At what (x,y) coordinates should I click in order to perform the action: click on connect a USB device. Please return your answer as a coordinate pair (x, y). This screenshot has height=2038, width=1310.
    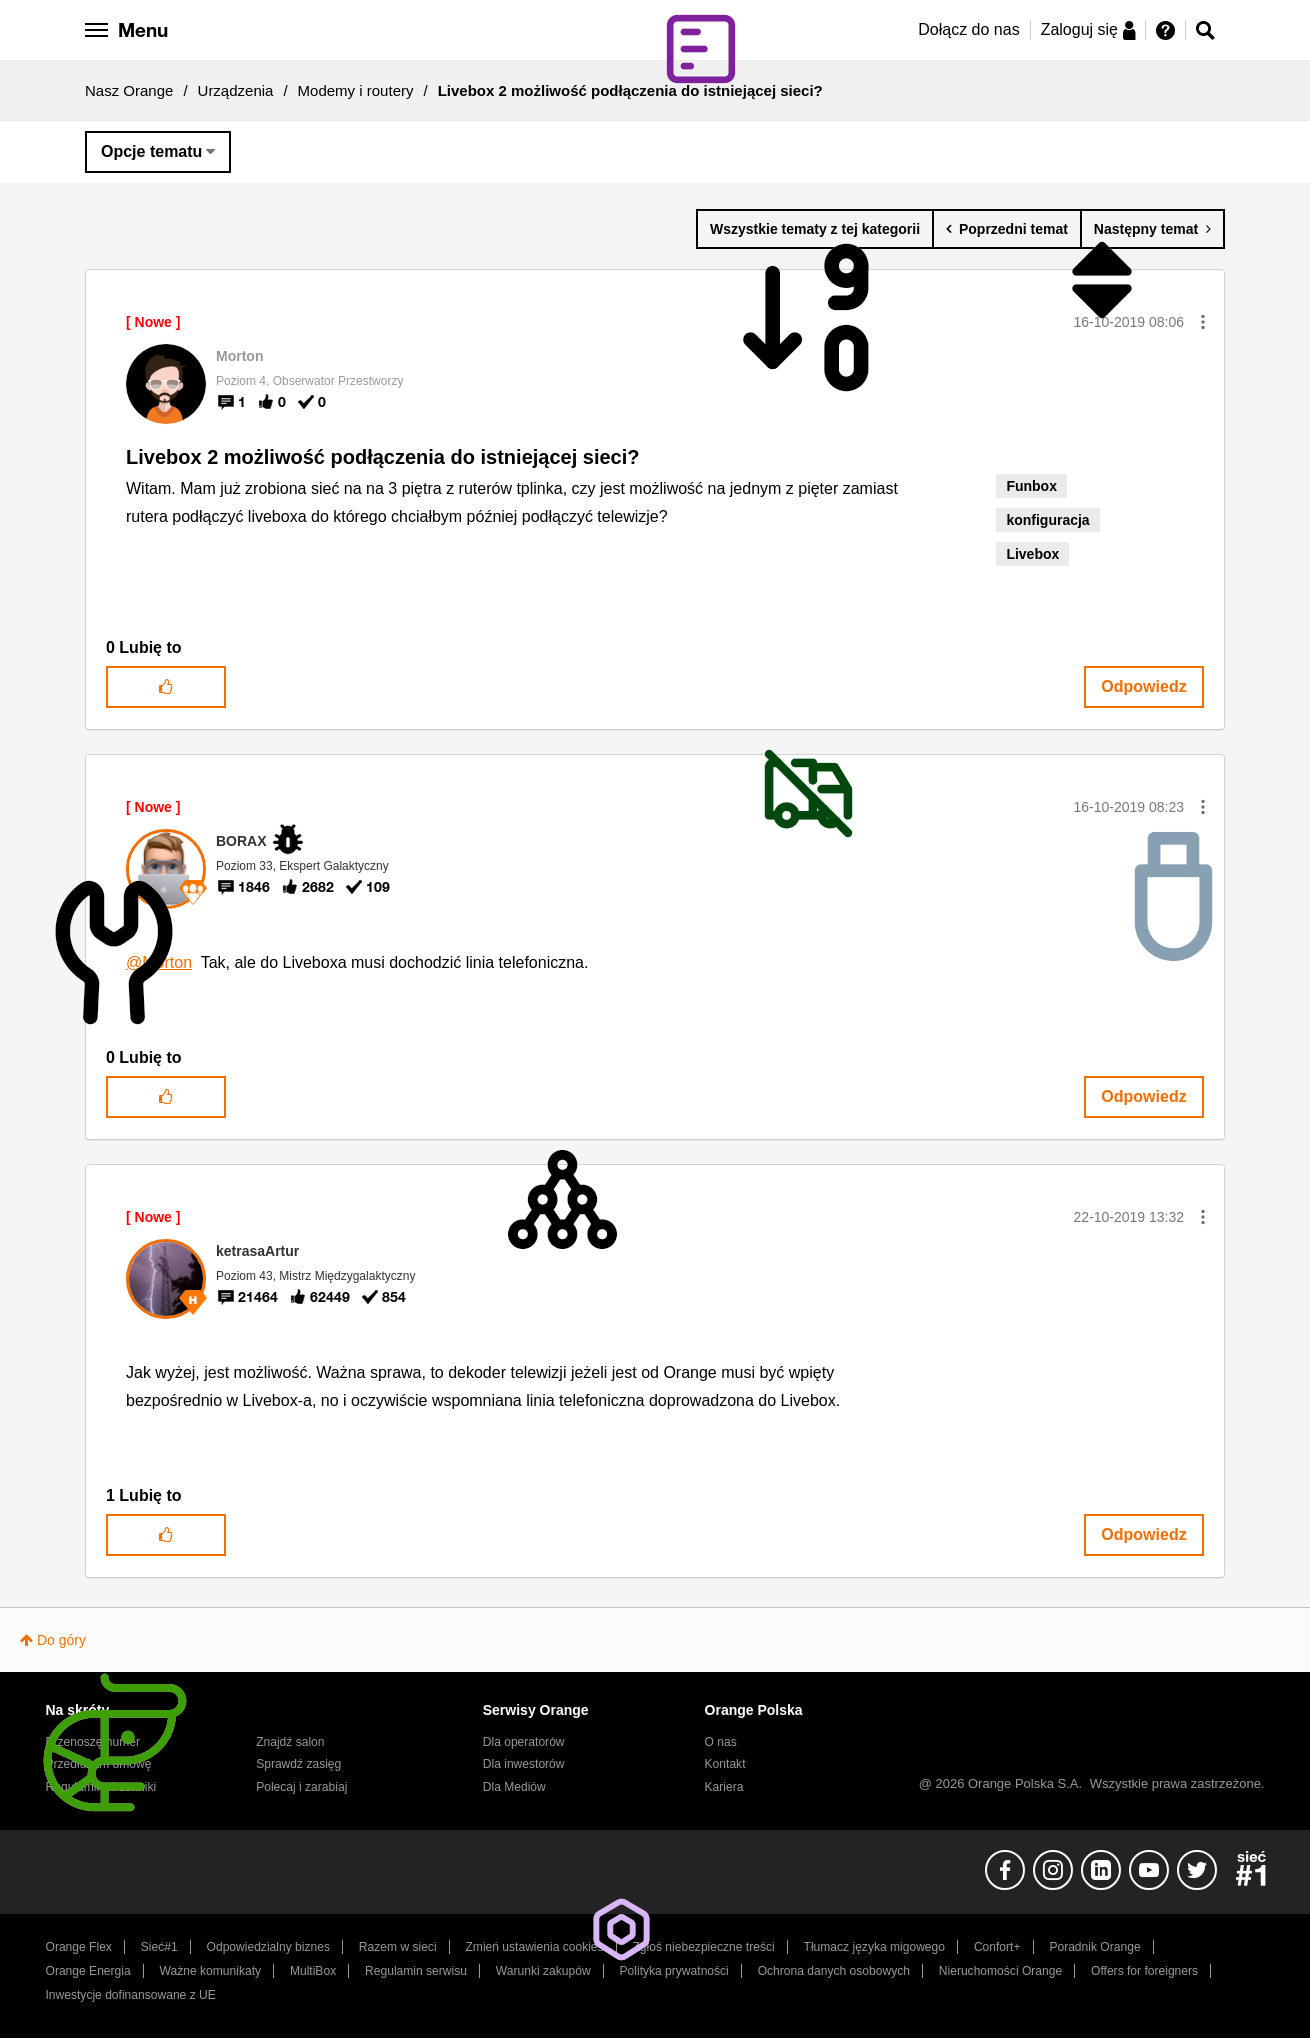
    Looking at the image, I should click on (1173, 896).